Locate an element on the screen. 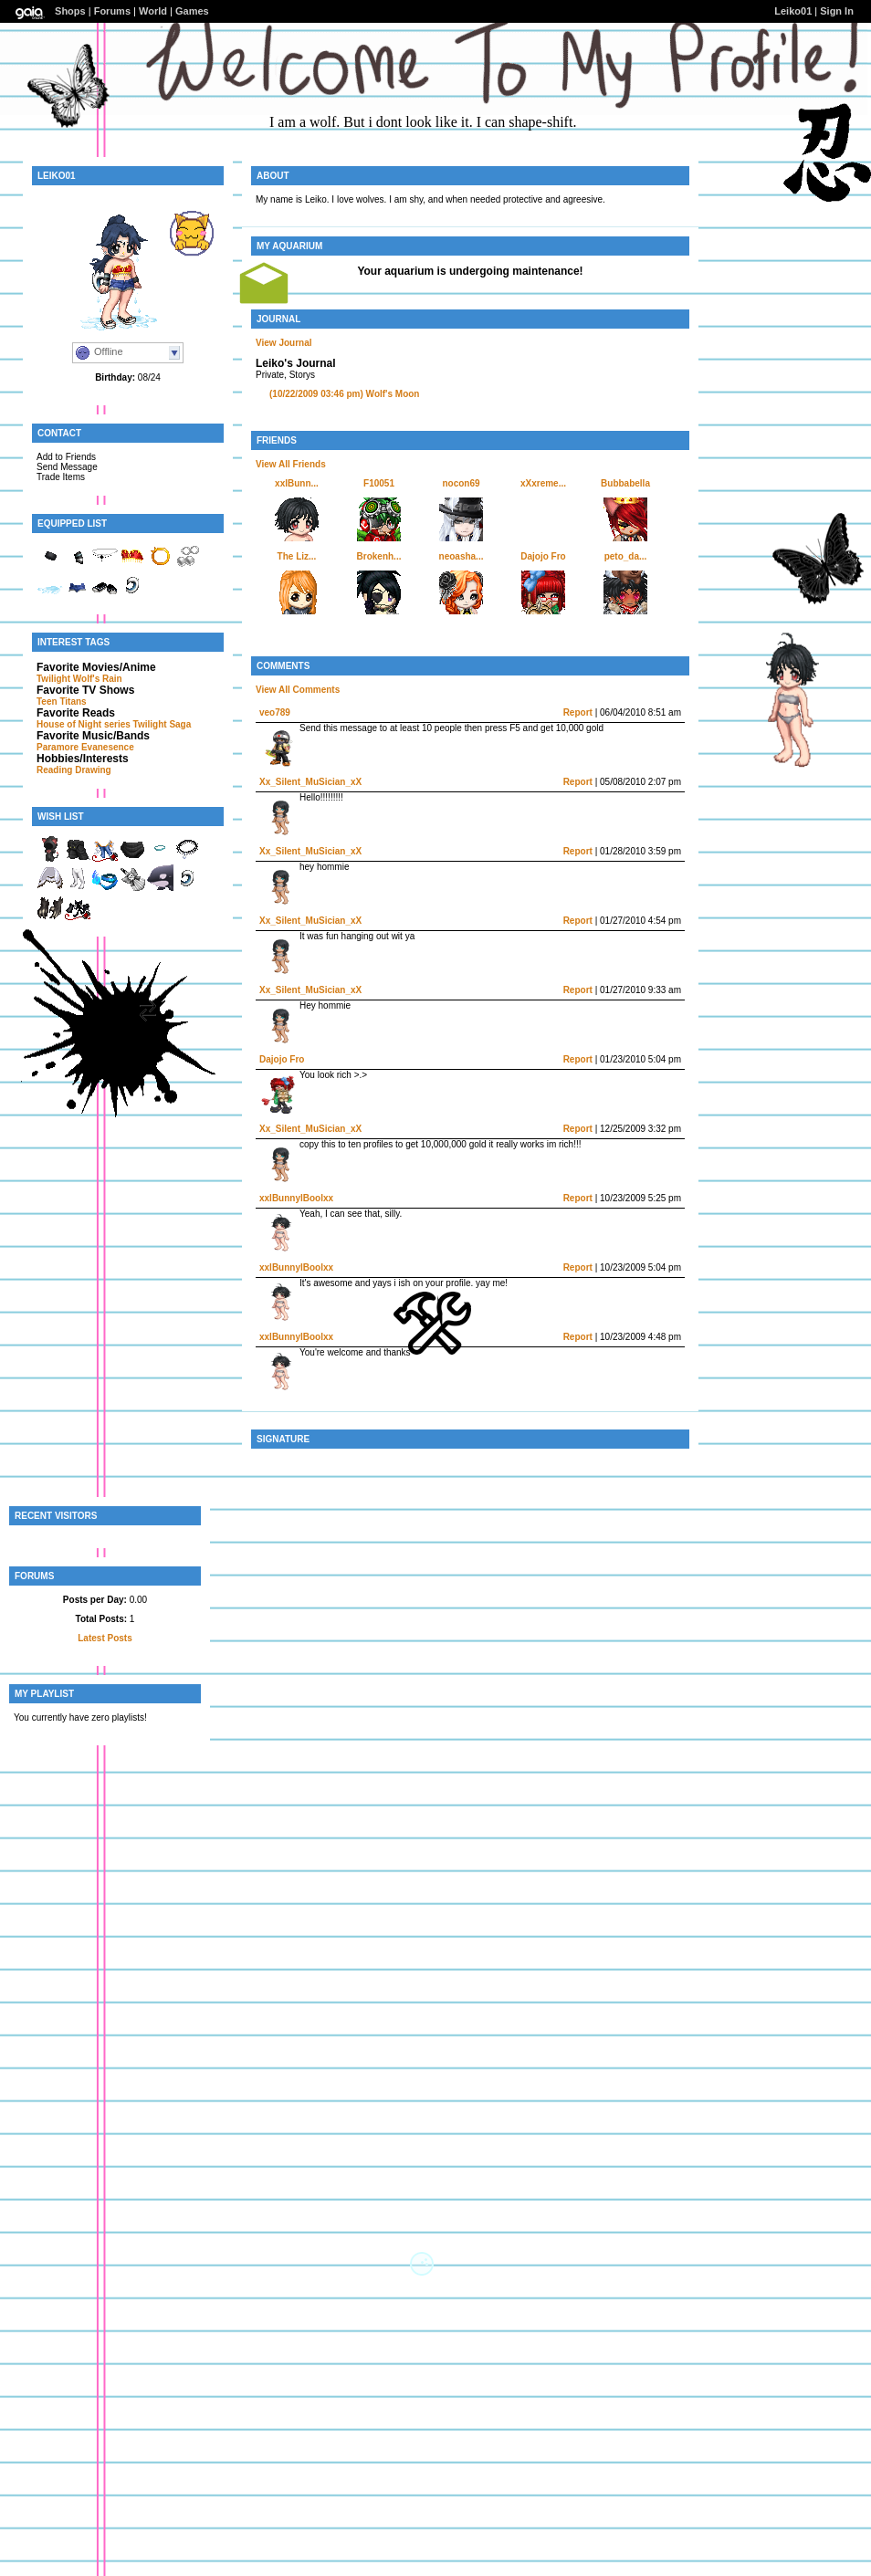  access bowling or sports games is located at coordinates (422, 2264).